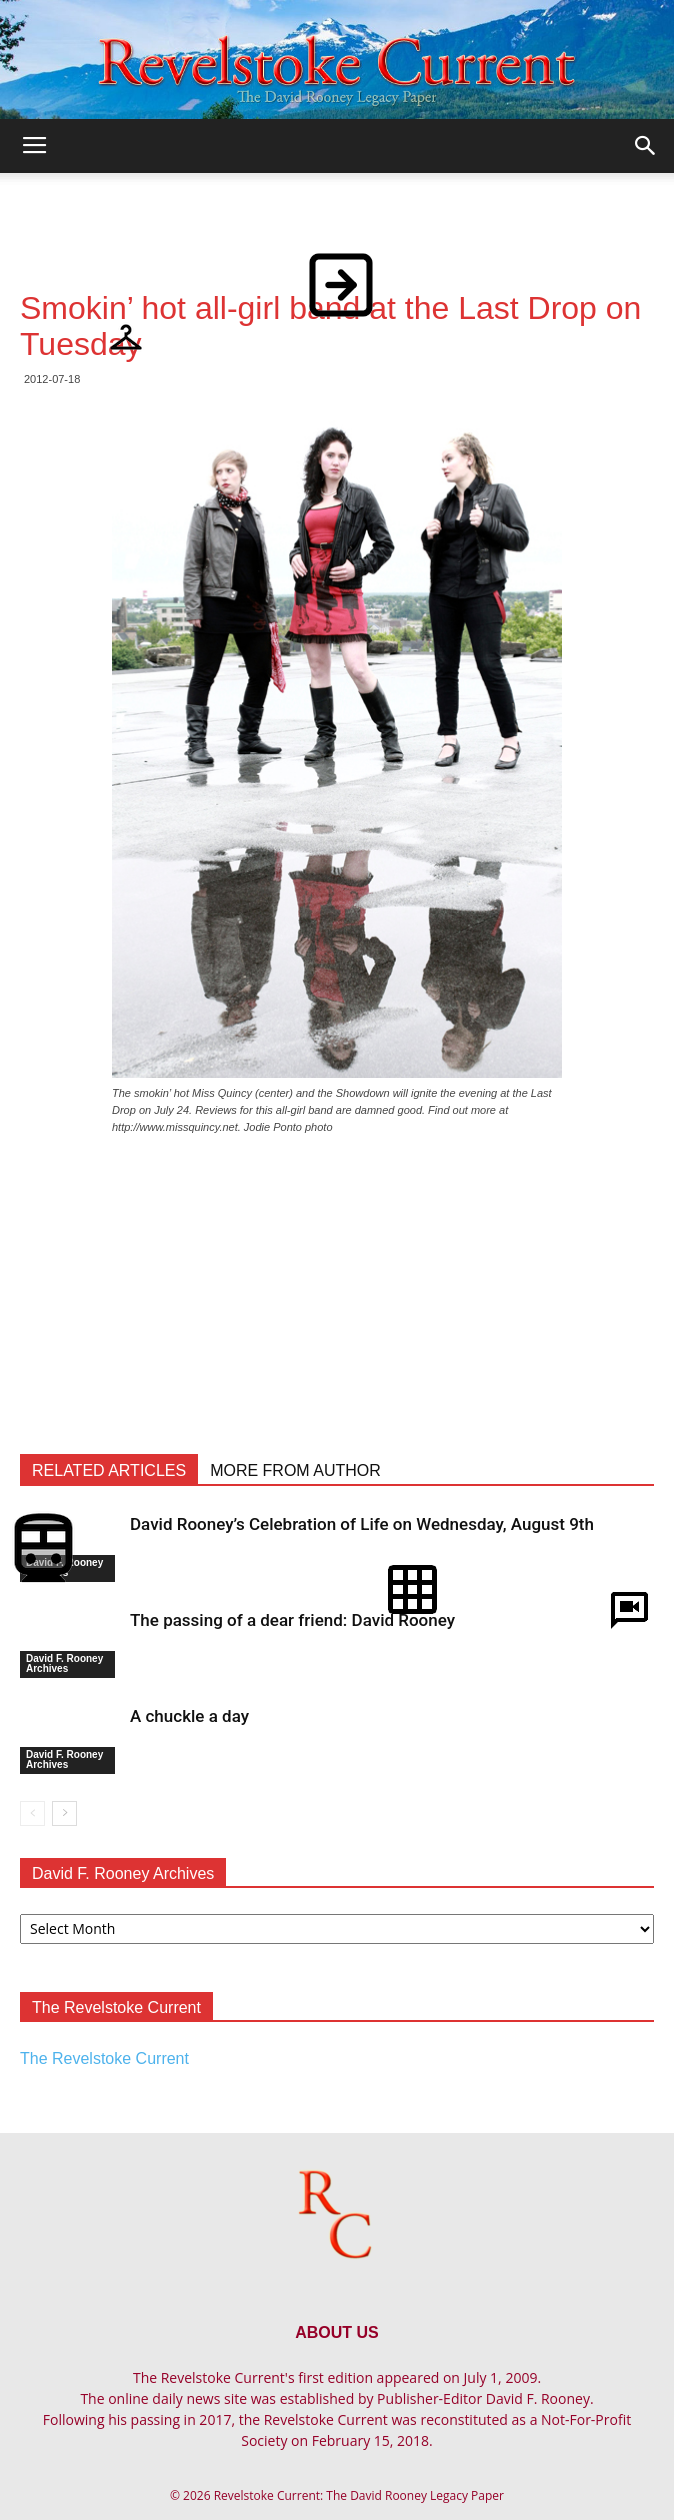 This screenshot has height=2520, width=674. What do you see at coordinates (629, 1610) in the screenshot?
I see `start a video chat conversation` at bounding box center [629, 1610].